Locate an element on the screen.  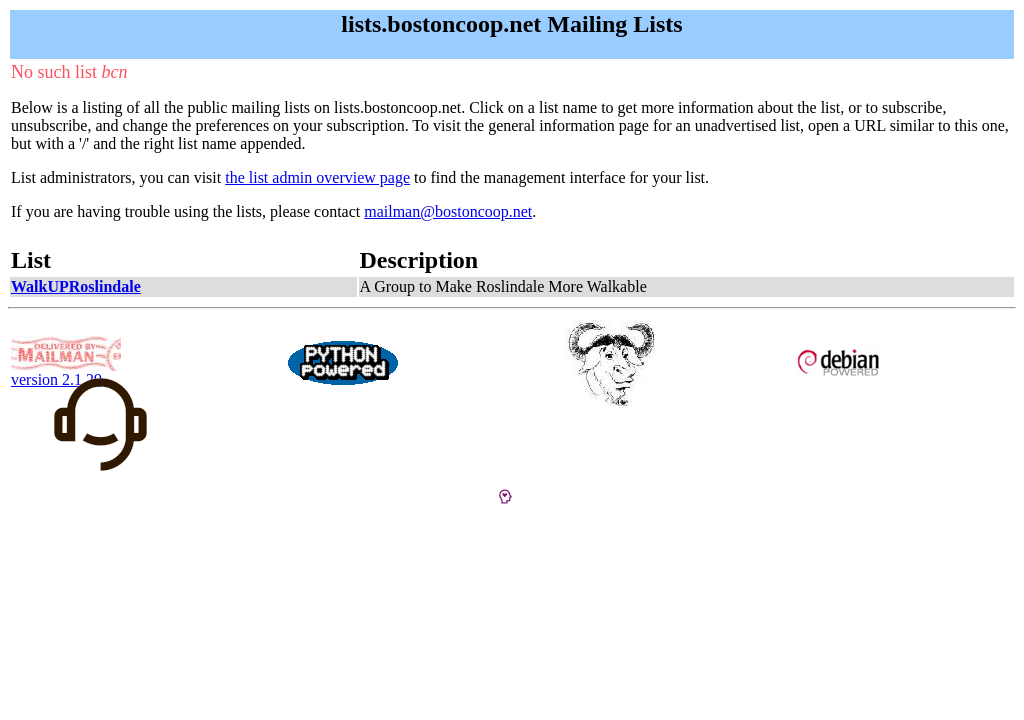
access mental health resources is located at coordinates (505, 496).